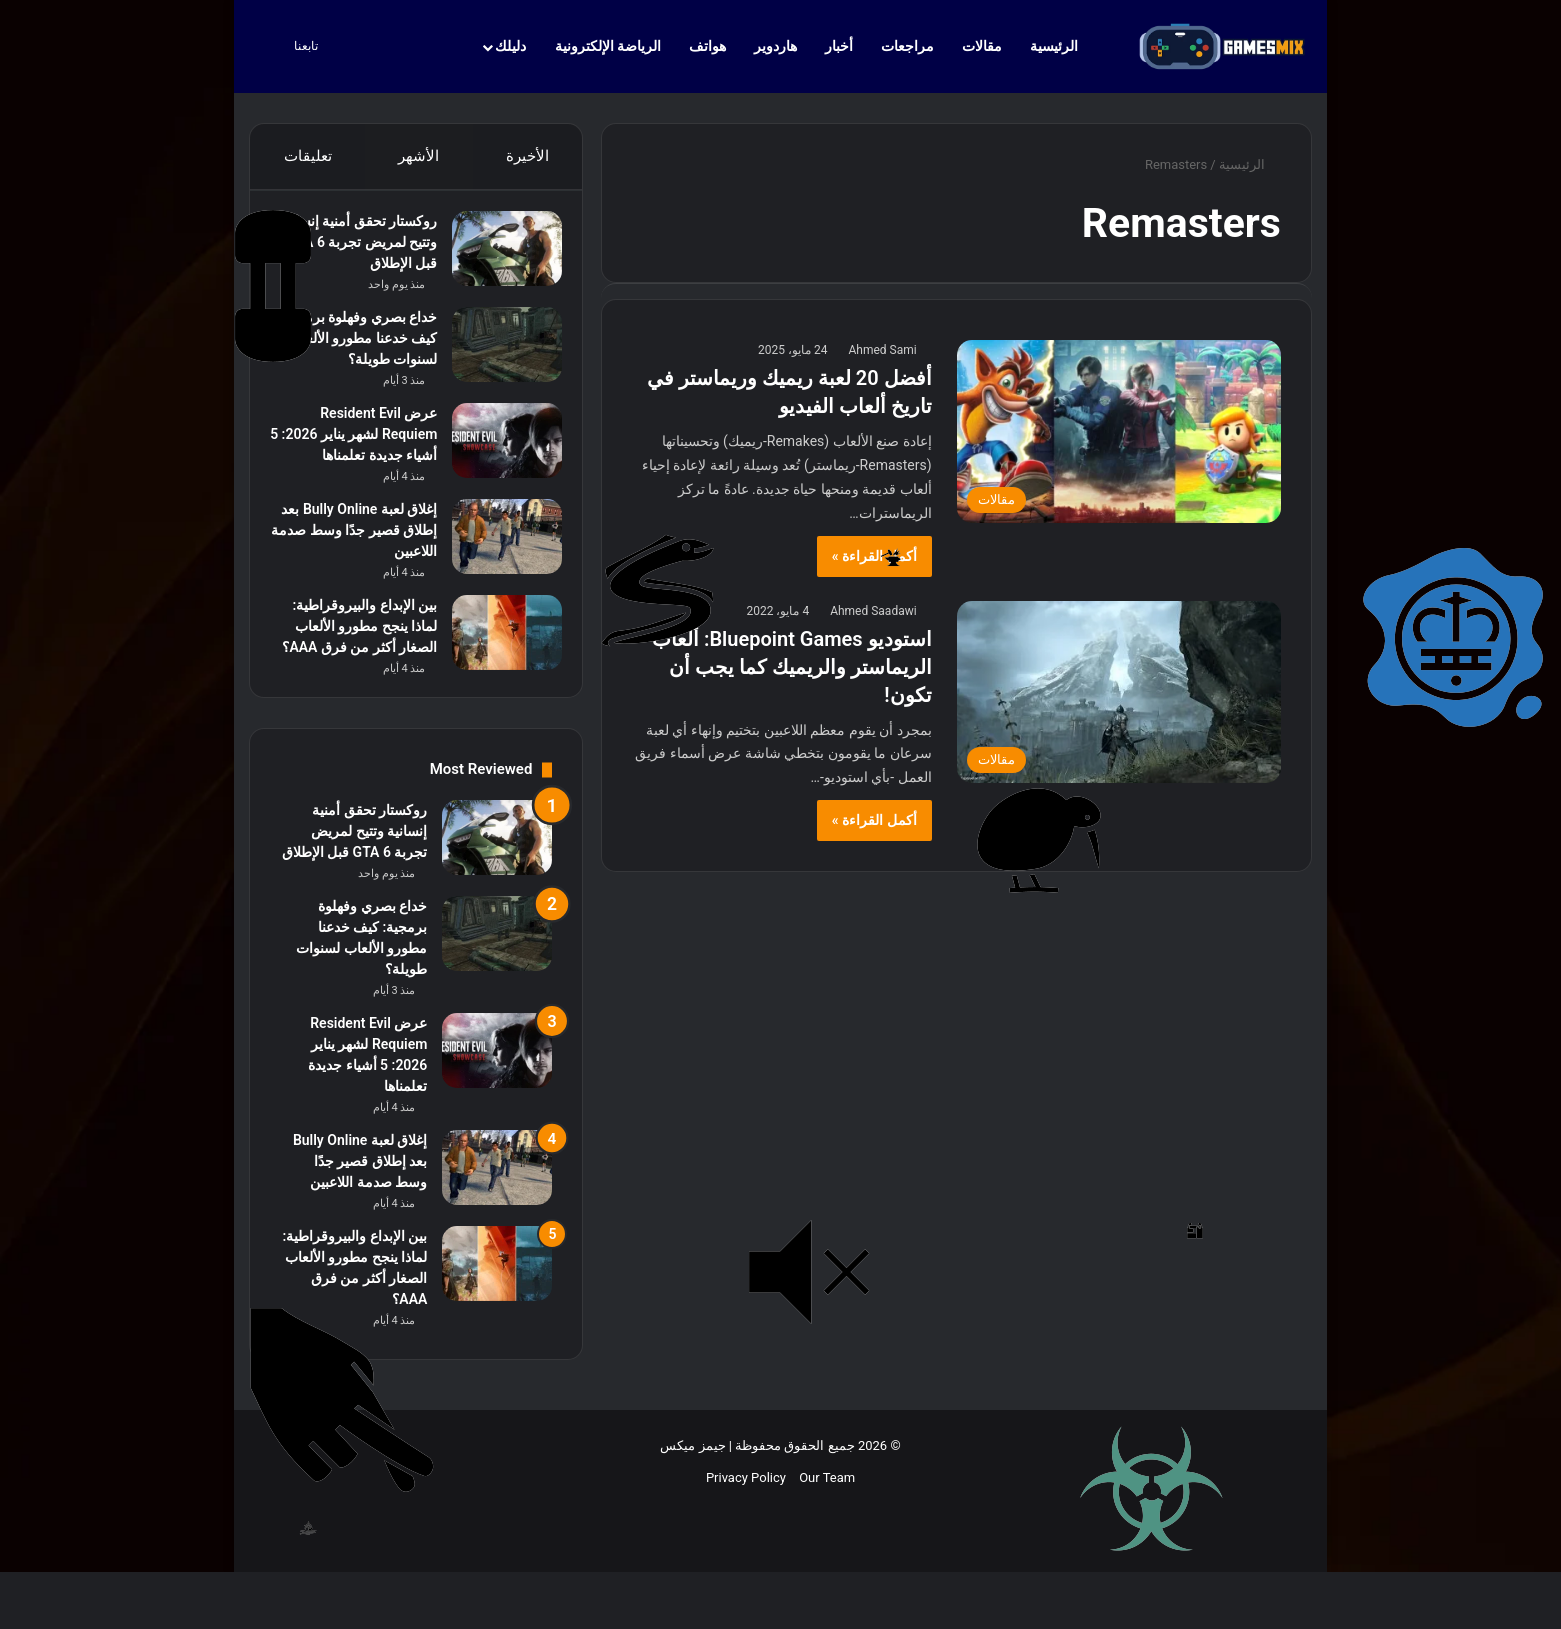 This screenshot has height=1629, width=1561. Describe the element at coordinates (1151, 1491) in the screenshot. I see `indicates hazardous or dangerous content` at that location.